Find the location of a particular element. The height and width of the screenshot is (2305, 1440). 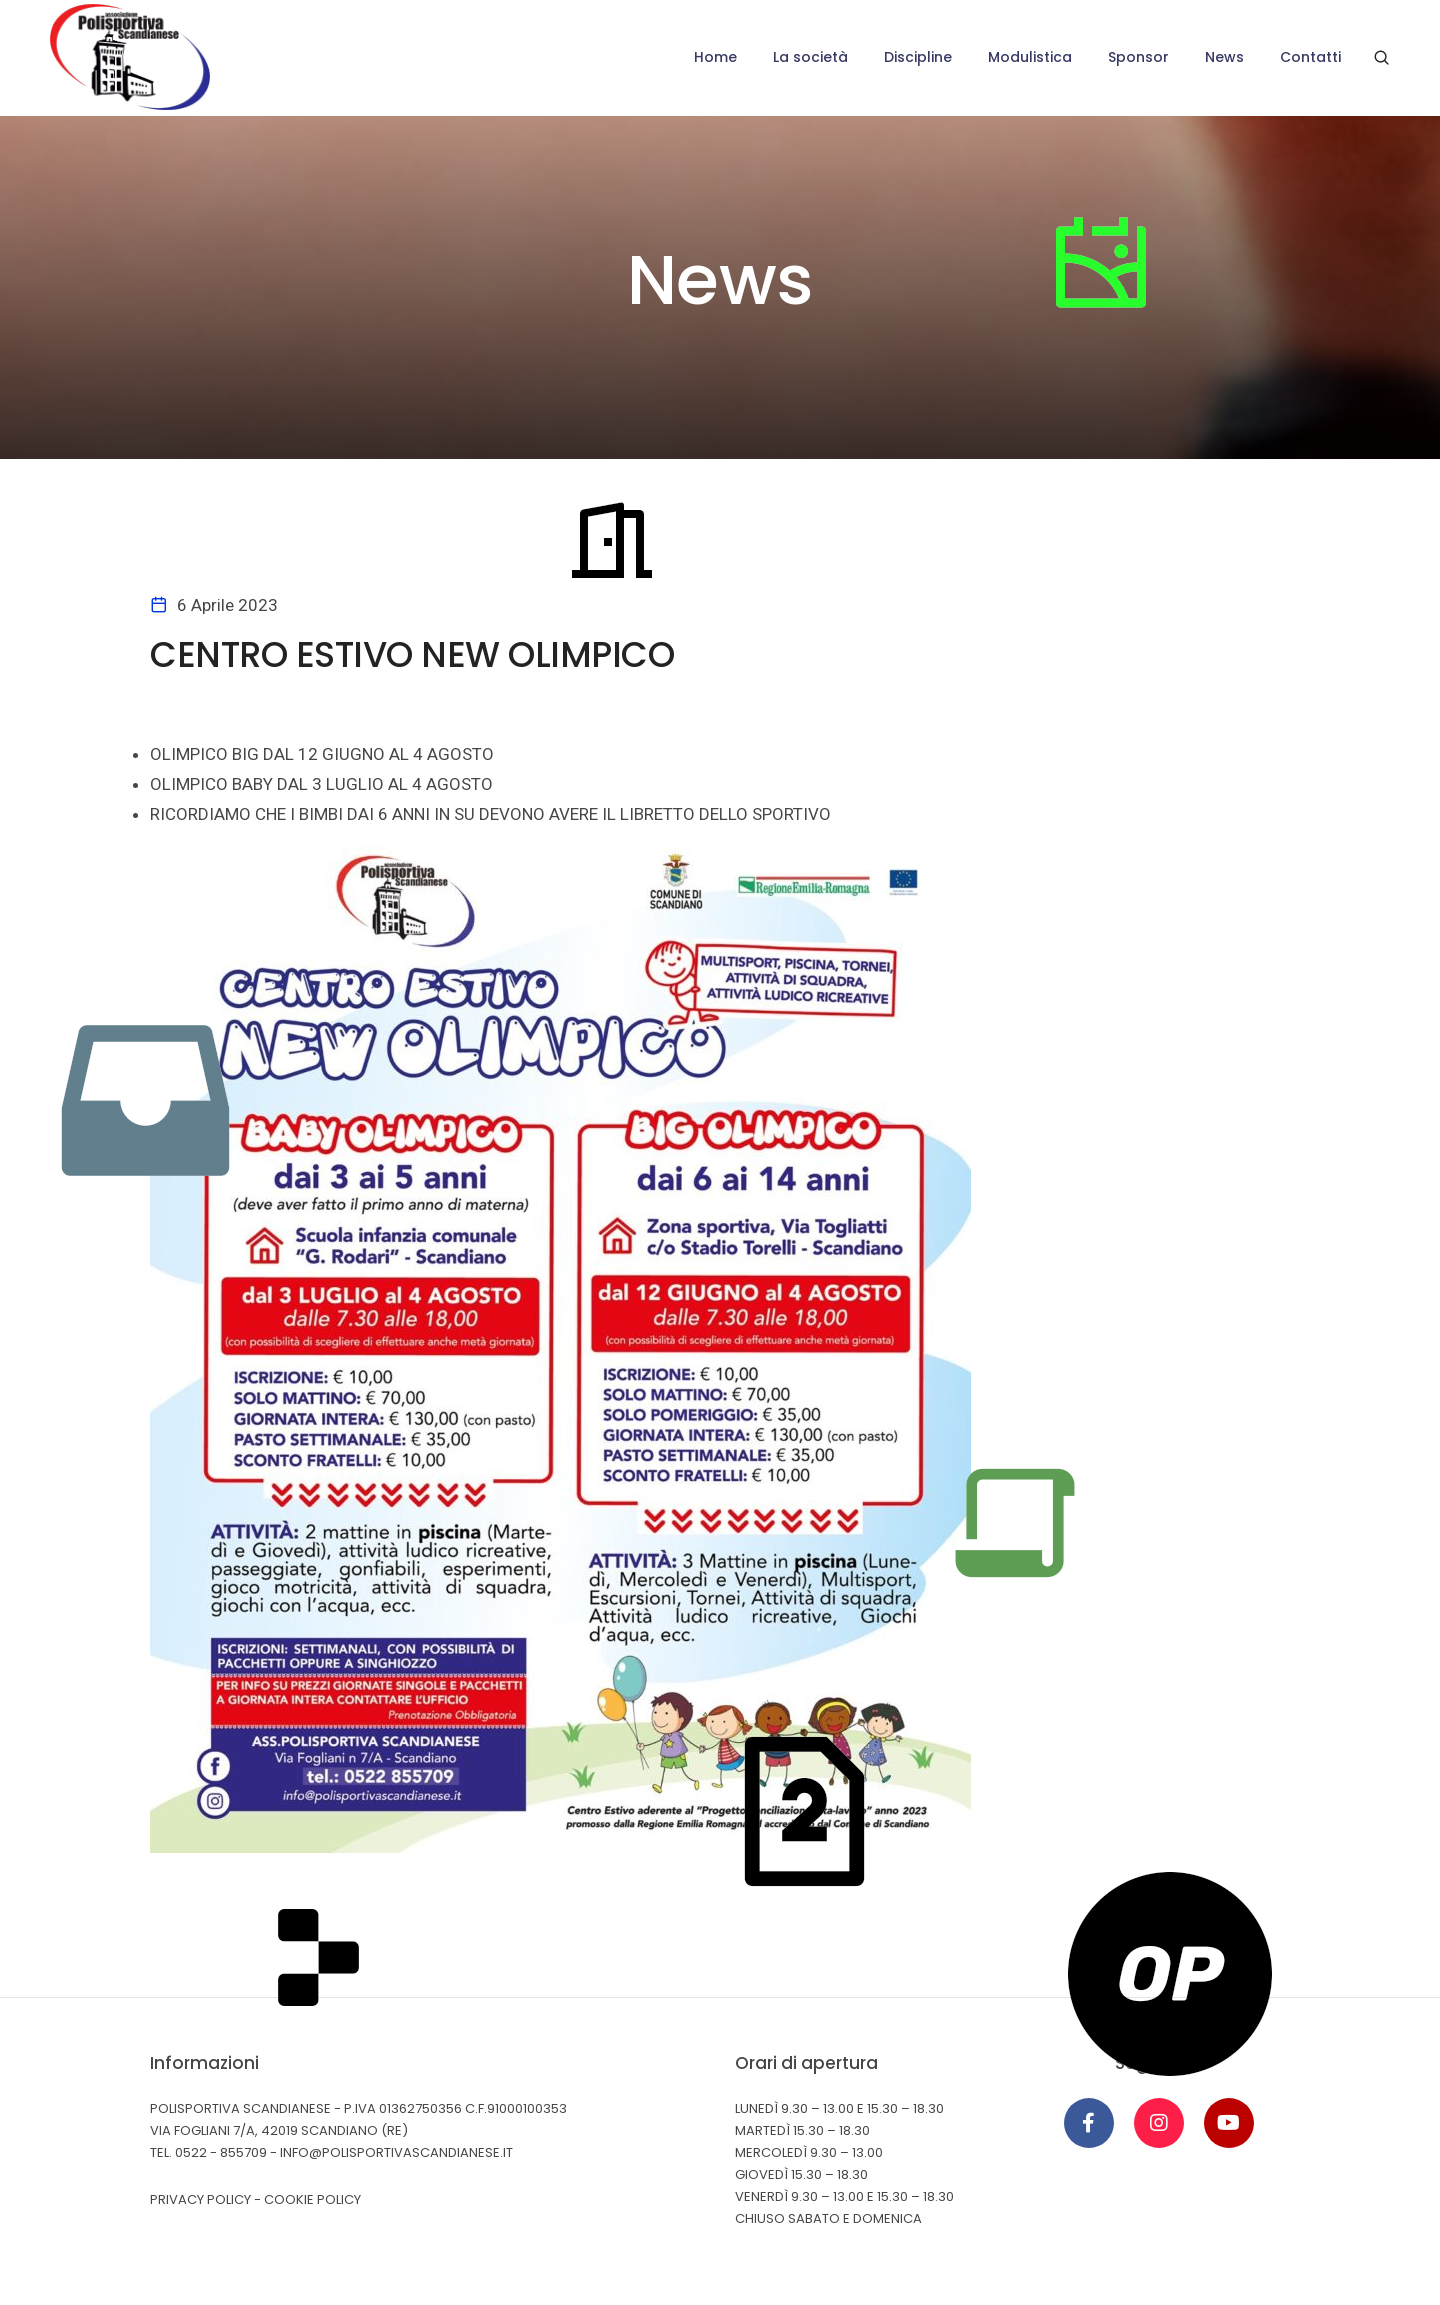

view inbox messages is located at coordinates (145, 1100).